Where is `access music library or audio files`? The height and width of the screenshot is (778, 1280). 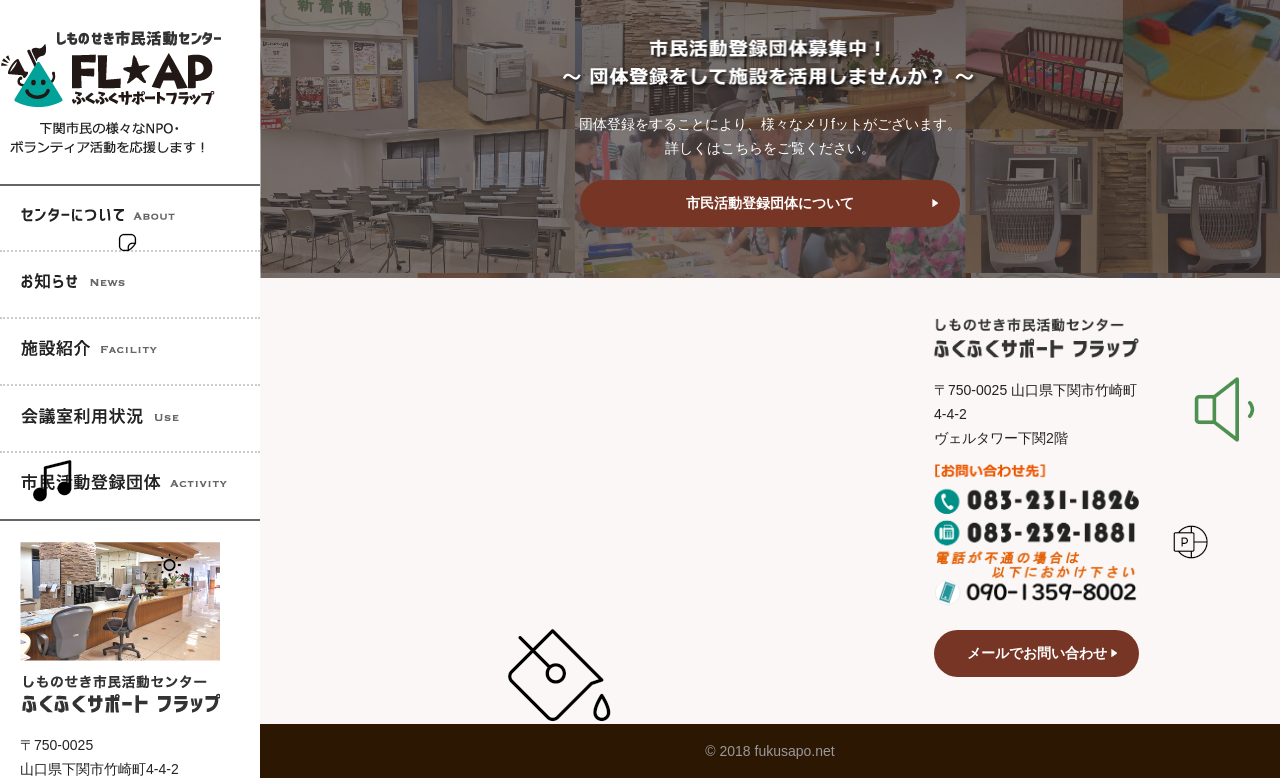 access music library or audio files is located at coordinates (54, 481).